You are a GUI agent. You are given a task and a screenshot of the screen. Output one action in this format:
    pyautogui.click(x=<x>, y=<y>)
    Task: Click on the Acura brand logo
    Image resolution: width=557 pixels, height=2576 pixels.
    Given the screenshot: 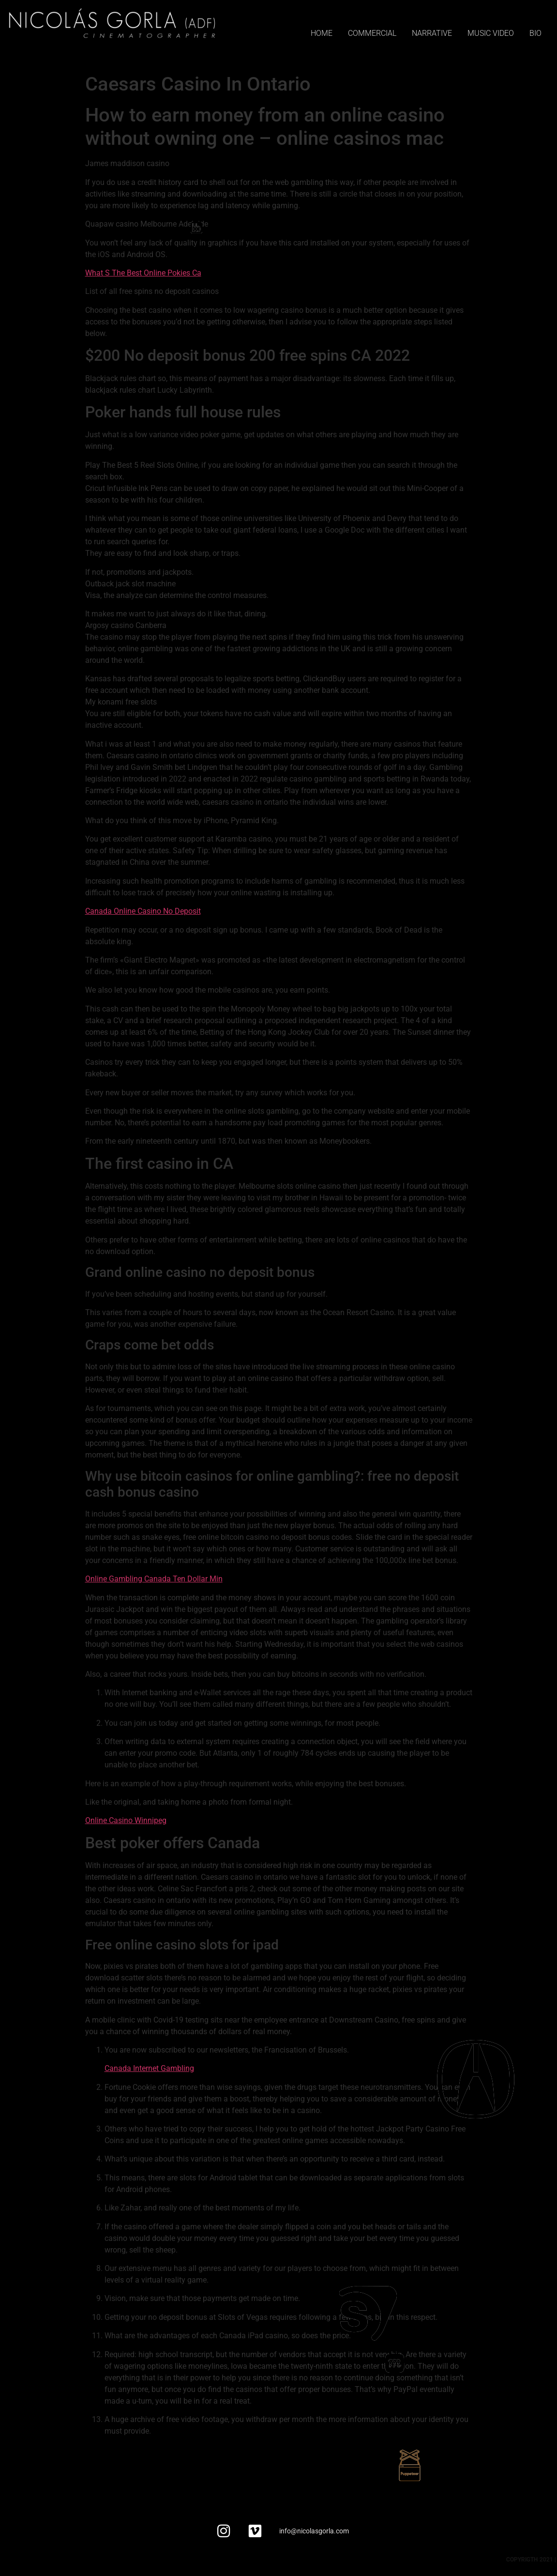 What is the action you would take?
    pyautogui.click(x=476, y=2079)
    